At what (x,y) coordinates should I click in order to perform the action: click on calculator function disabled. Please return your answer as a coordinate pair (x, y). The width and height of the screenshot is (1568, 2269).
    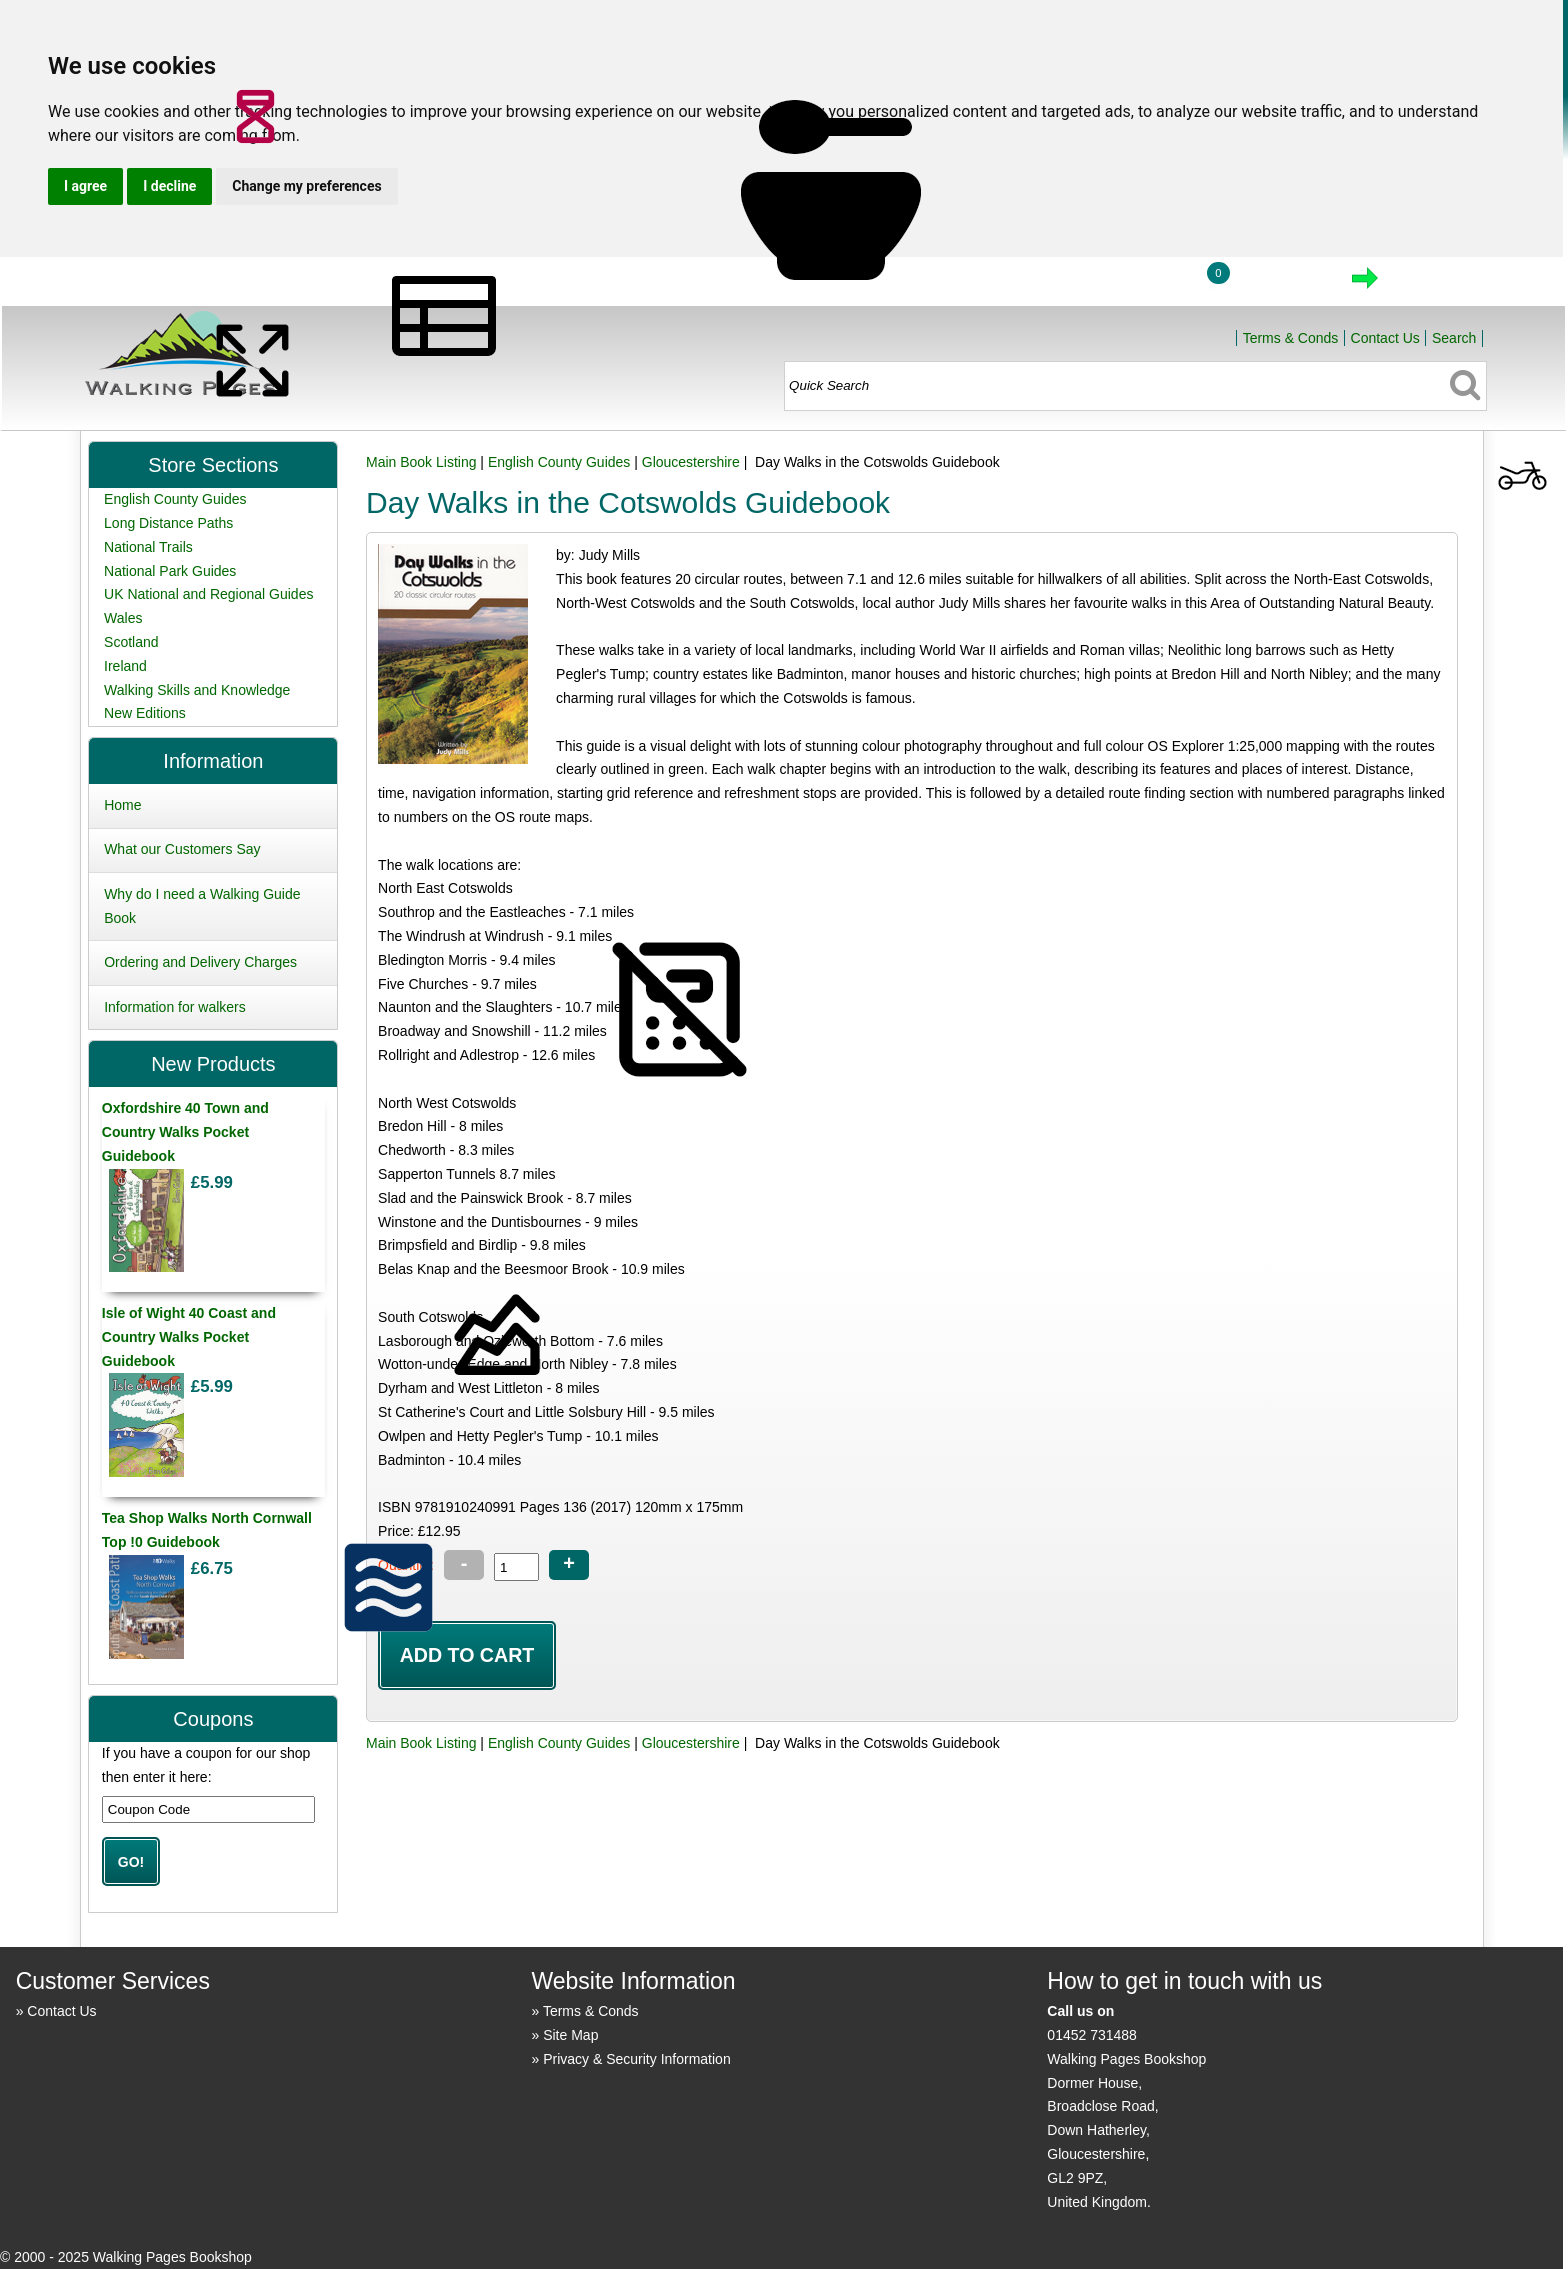
    Looking at the image, I should click on (679, 1009).